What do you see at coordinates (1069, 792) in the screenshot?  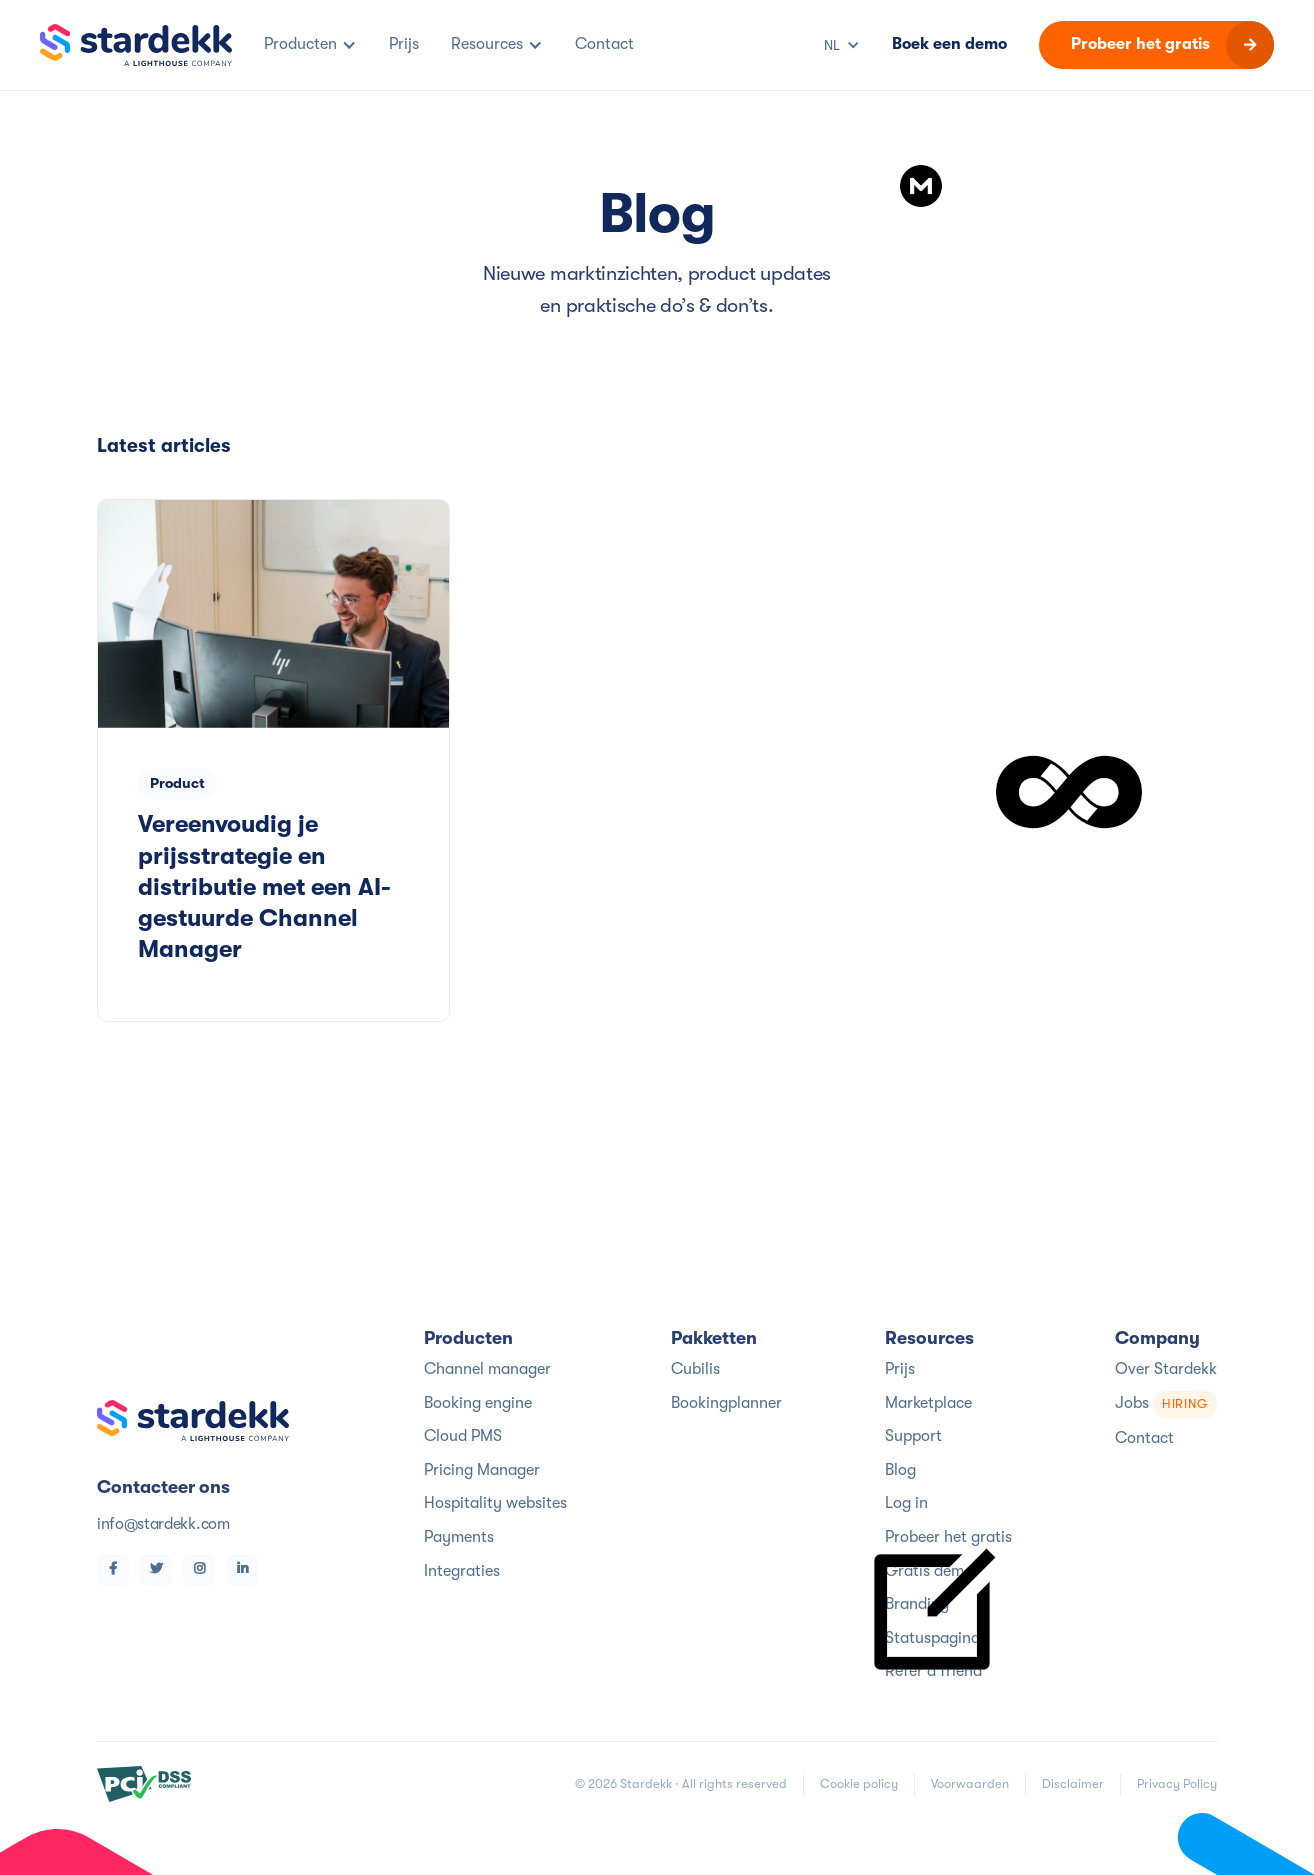 I see `open Apache Superset data visualization platform` at bounding box center [1069, 792].